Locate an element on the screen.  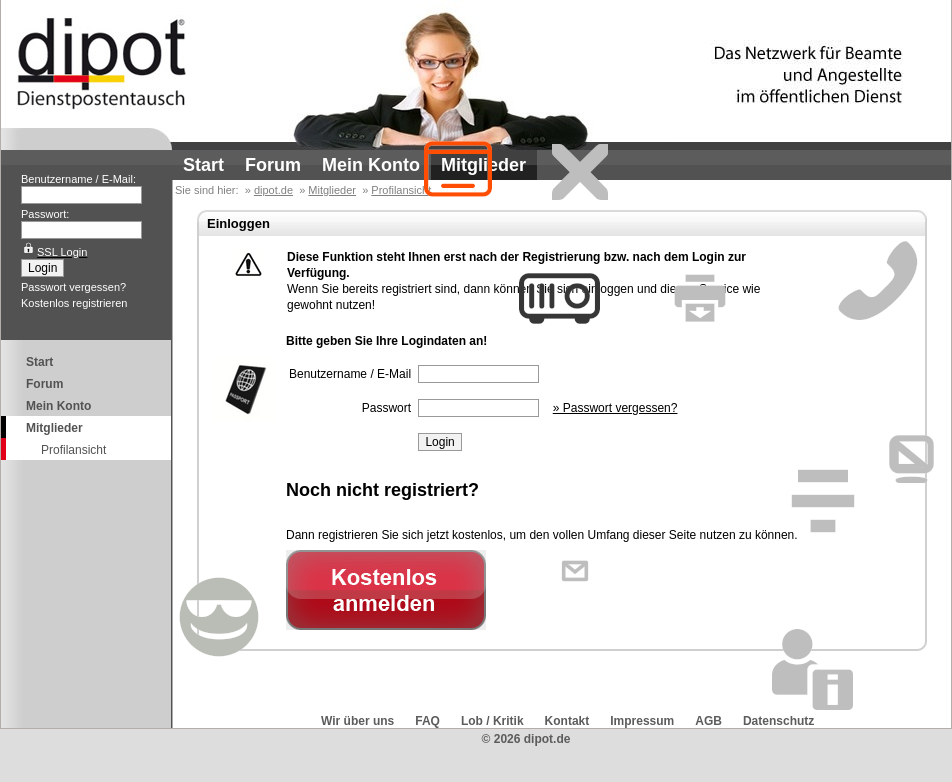
react with a cool or confident emoji is located at coordinates (219, 617).